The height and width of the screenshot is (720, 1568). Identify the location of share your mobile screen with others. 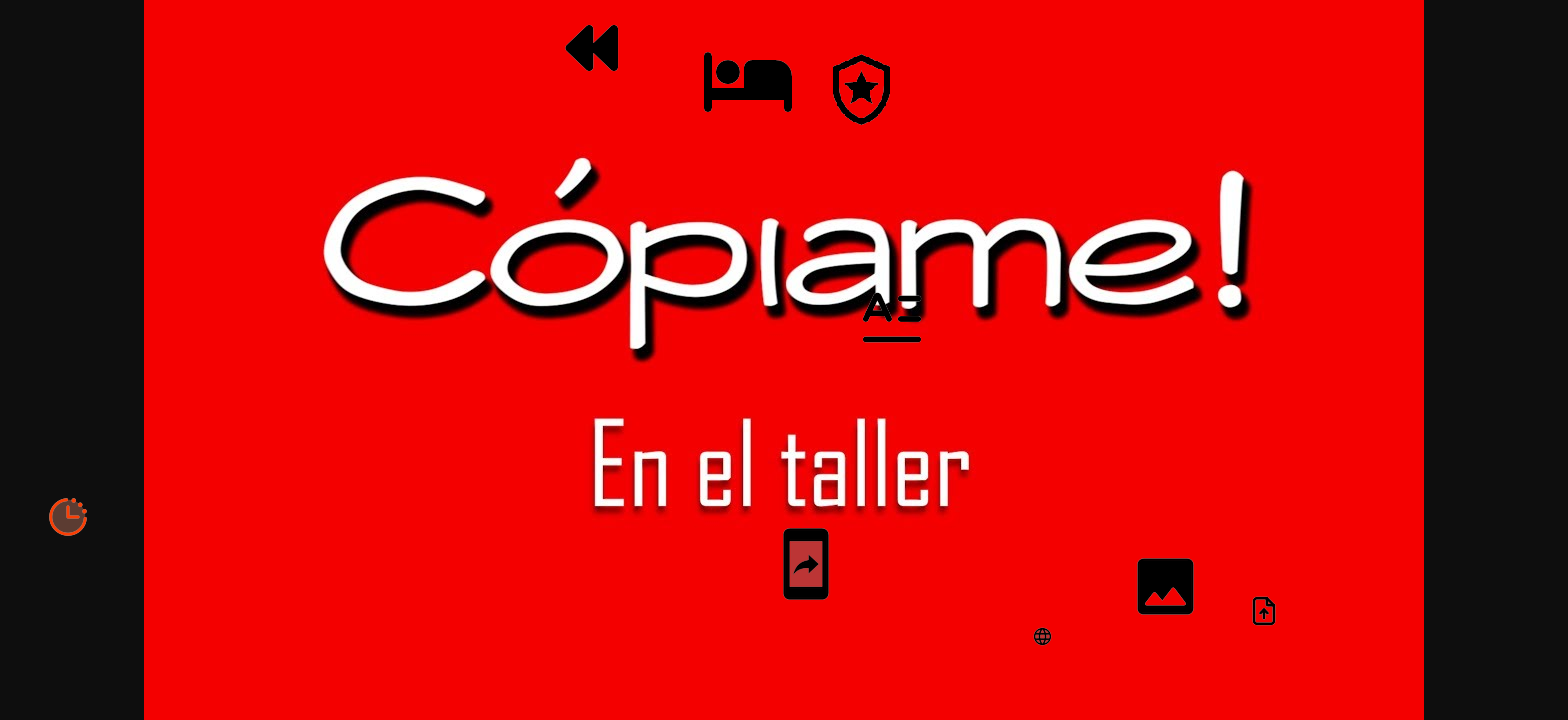
(806, 564).